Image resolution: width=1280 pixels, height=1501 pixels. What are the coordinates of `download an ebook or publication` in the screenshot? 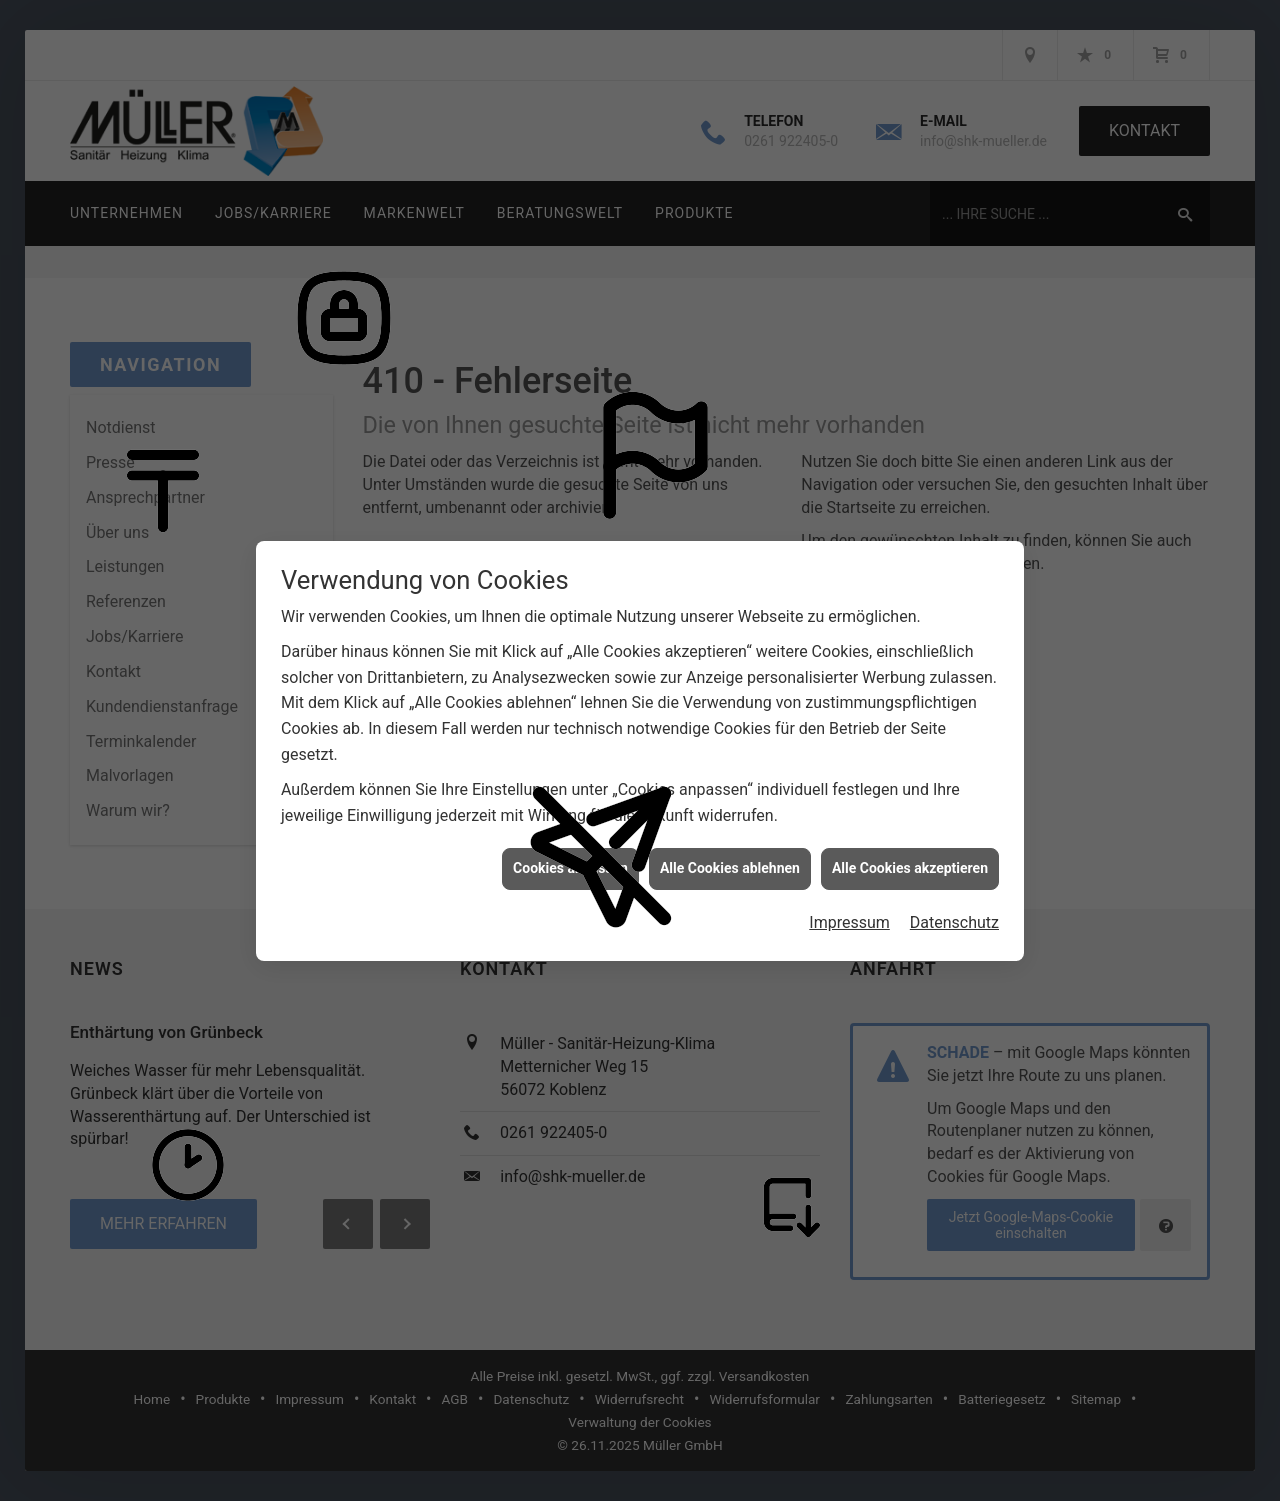 It's located at (790, 1204).